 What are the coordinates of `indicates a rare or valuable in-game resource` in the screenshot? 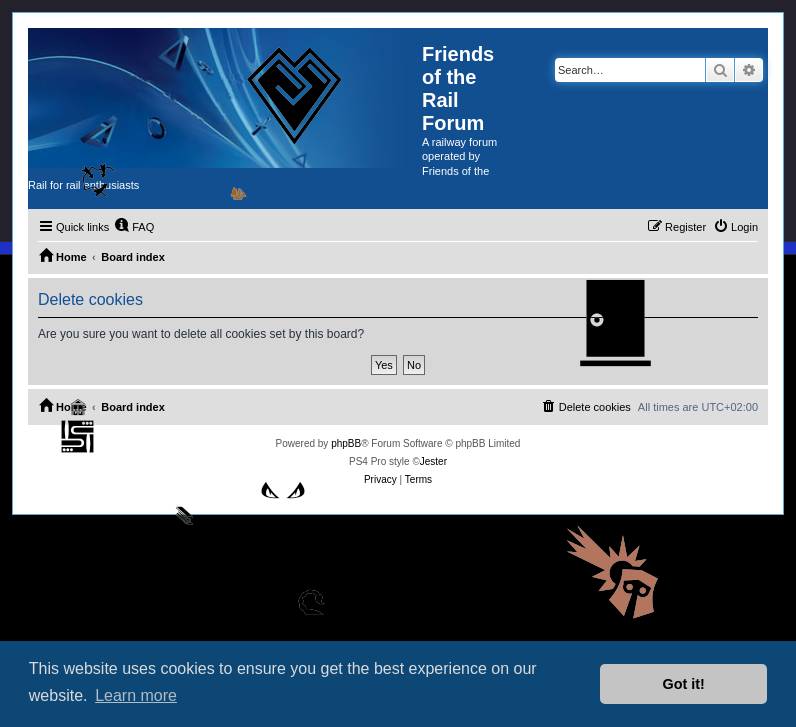 It's located at (294, 96).